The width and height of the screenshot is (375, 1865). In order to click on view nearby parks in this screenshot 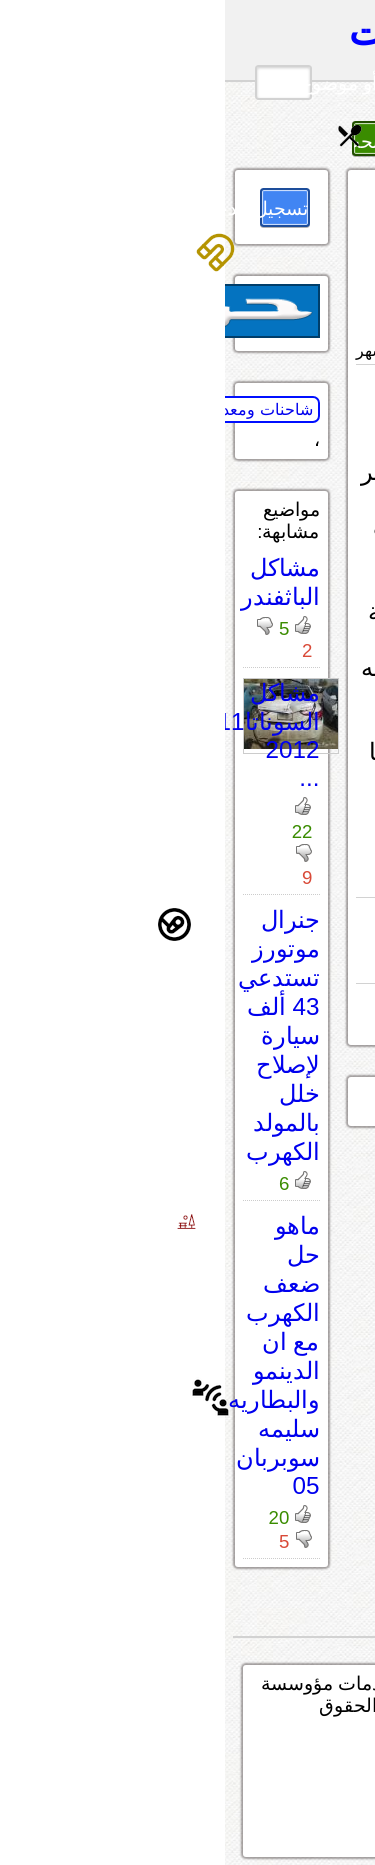, I will do `click(186, 1222)`.